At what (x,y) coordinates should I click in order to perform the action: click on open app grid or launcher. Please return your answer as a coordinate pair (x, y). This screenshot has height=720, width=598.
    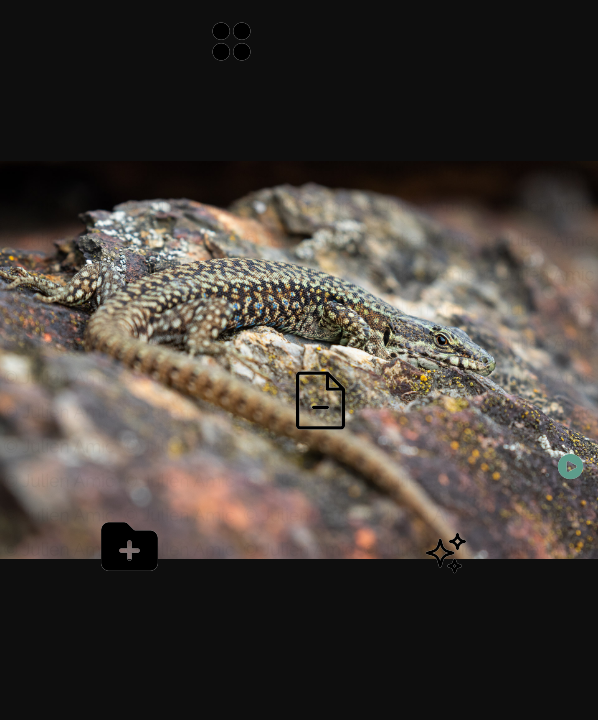
    Looking at the image, I should click on (231, 41).